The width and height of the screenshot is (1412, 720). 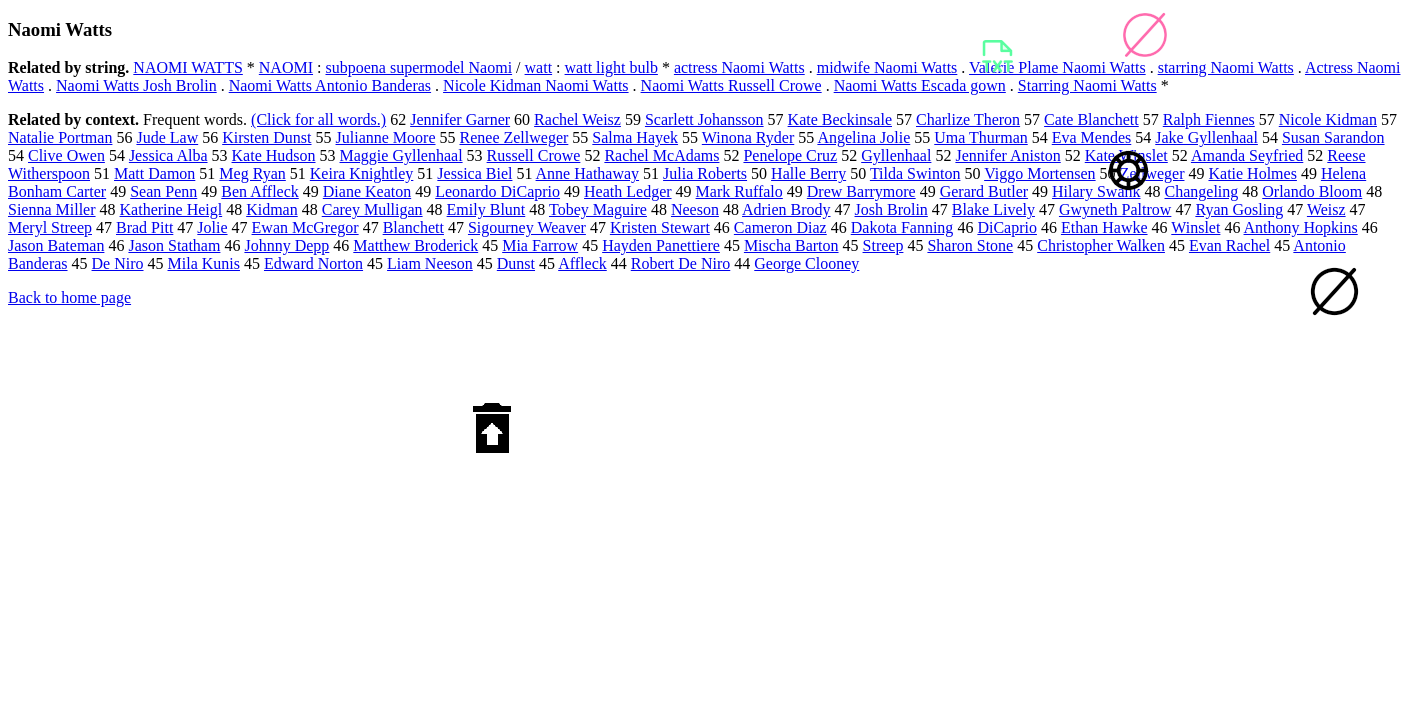 I want to click on restore a deleted item from trash, so click(x=492, y=428).